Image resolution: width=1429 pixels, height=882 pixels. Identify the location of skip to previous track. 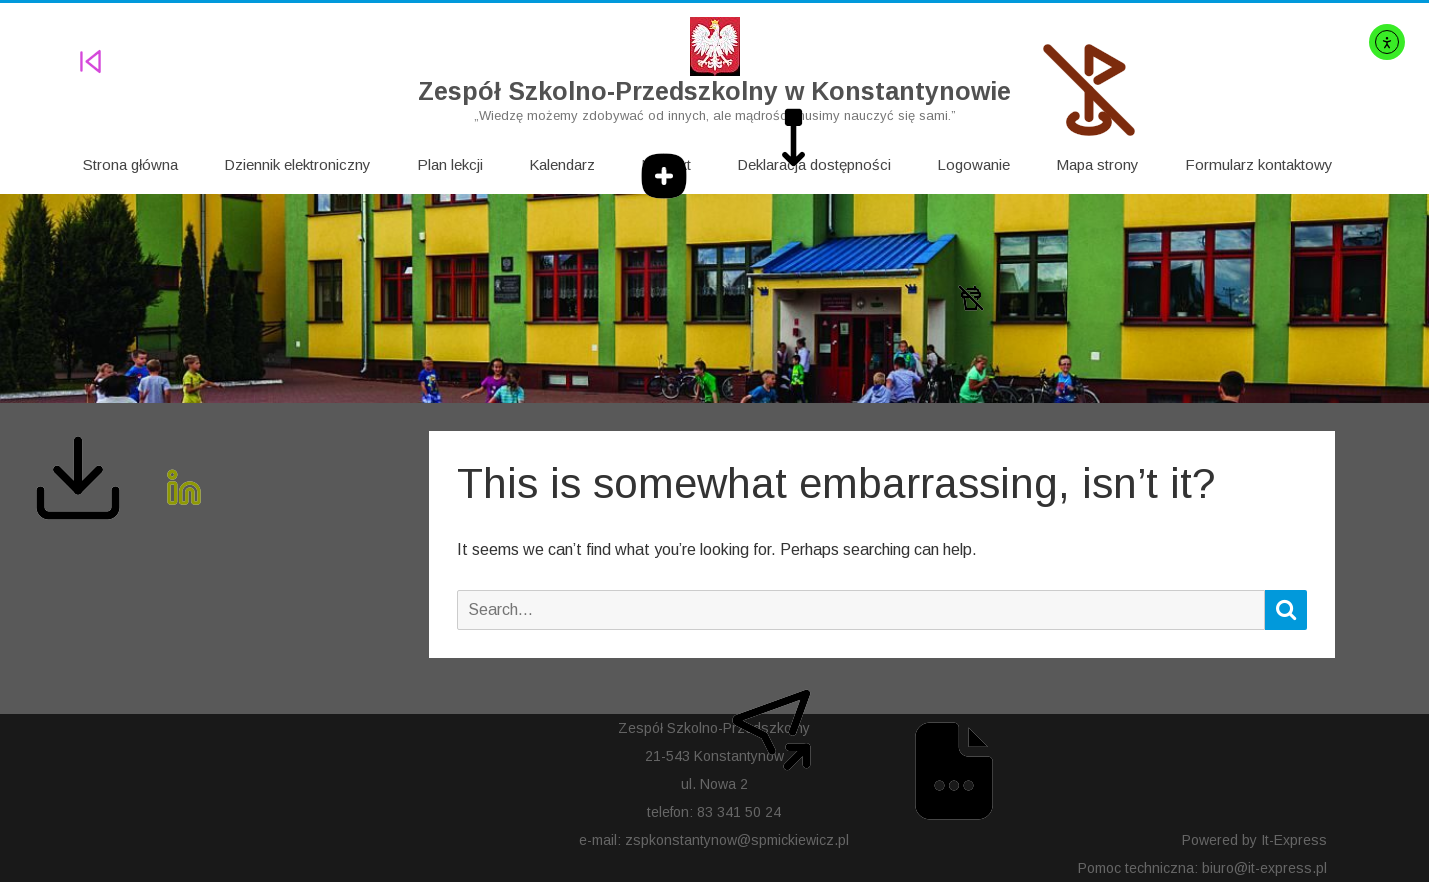
(90, 61).